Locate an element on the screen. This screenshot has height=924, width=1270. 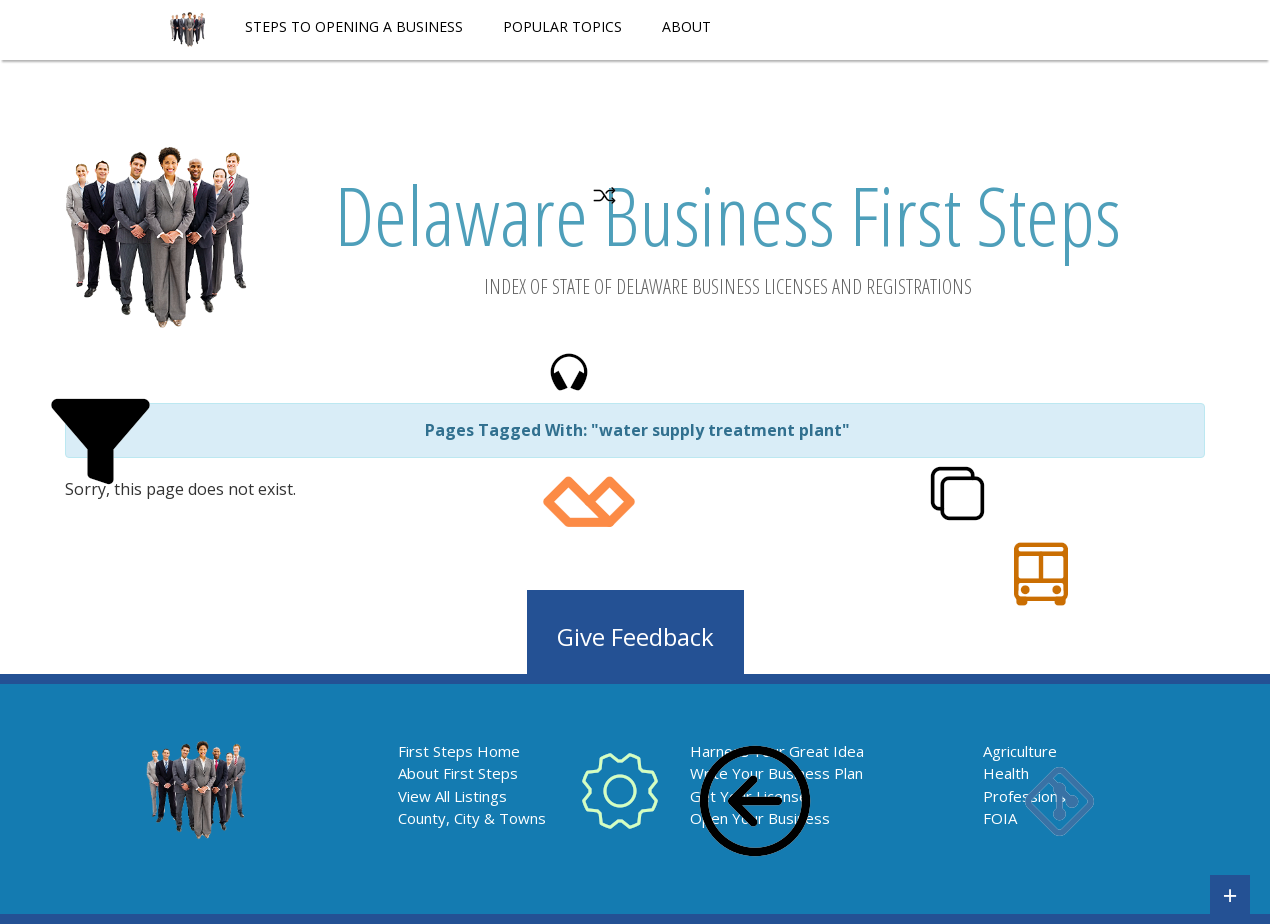
contact customer support is located at coordinates (569, 372).